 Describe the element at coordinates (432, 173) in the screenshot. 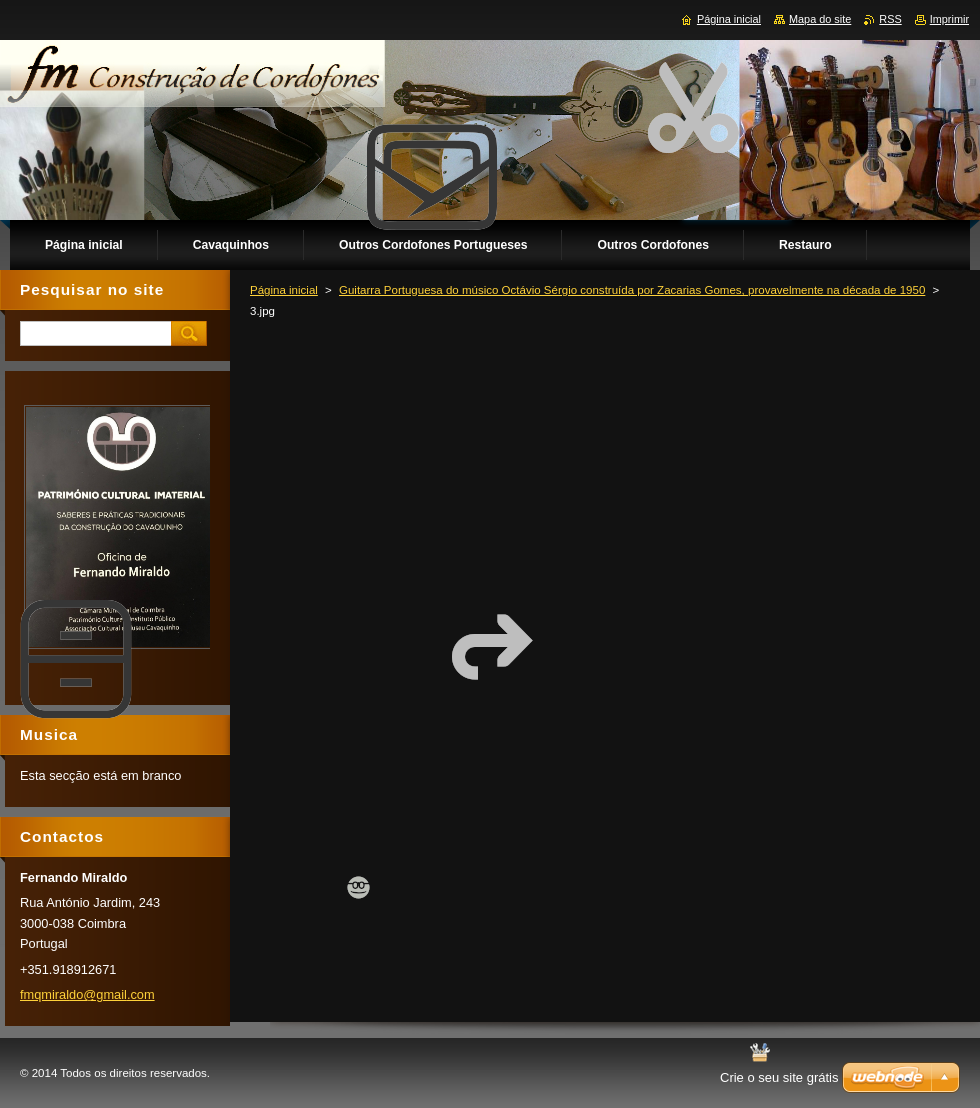

I see `open the mail app` at that location.